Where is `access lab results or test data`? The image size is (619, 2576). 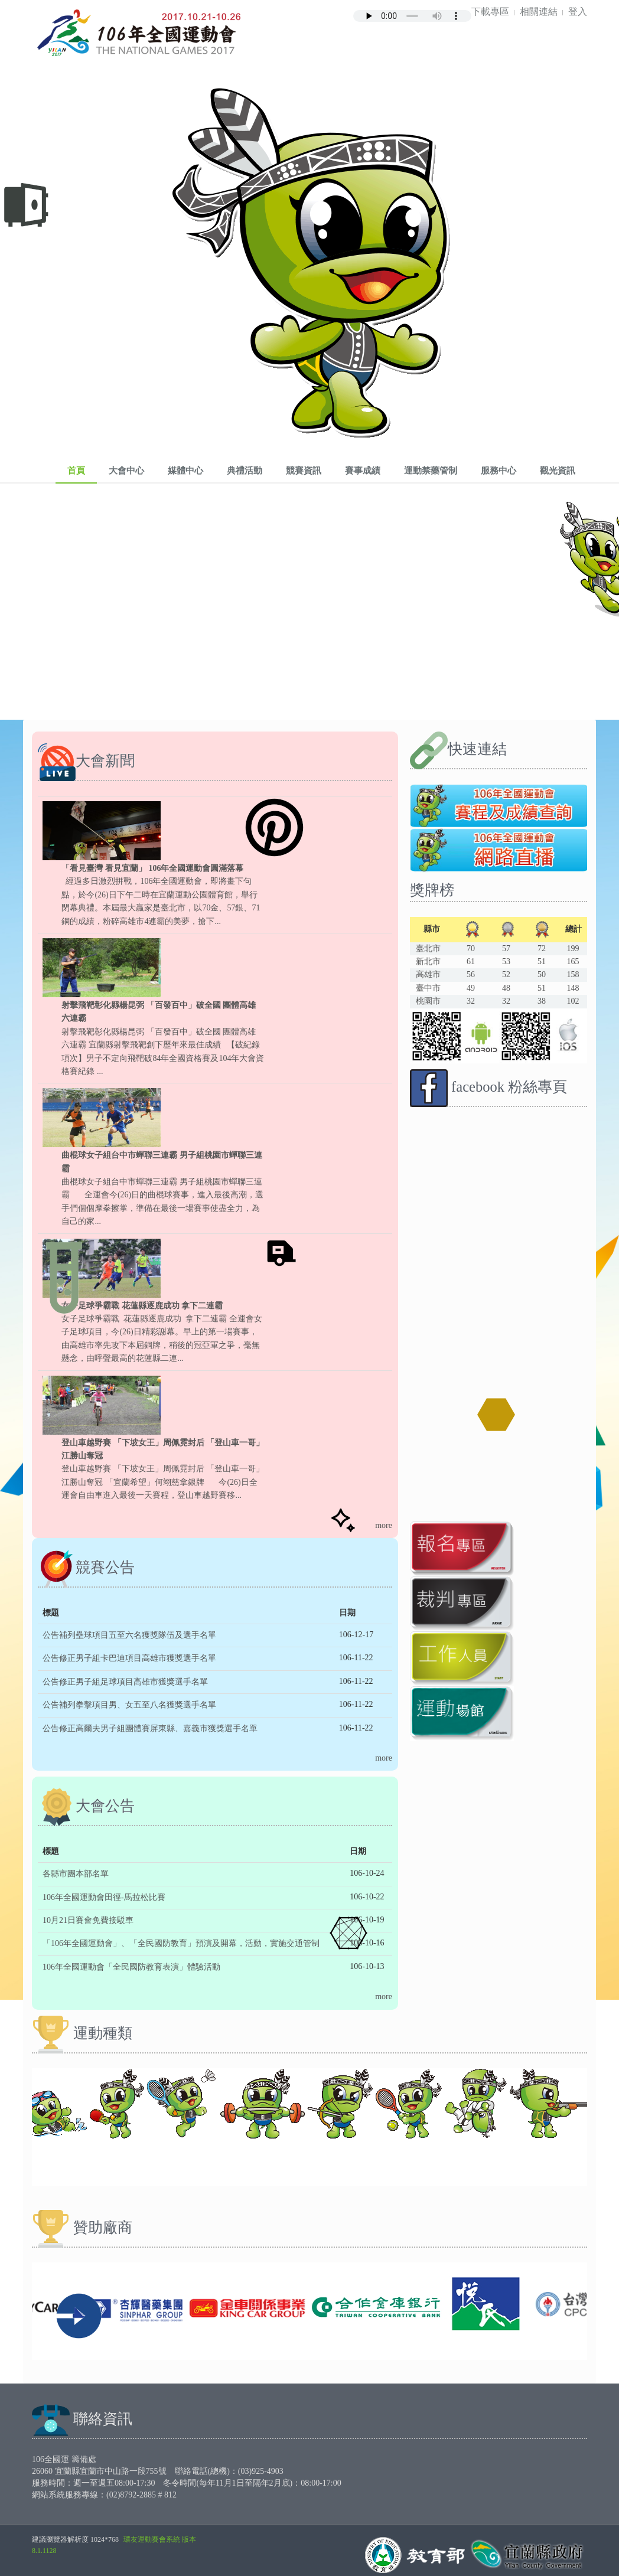 access lab results or test data is located at coordinates (64, 1278).